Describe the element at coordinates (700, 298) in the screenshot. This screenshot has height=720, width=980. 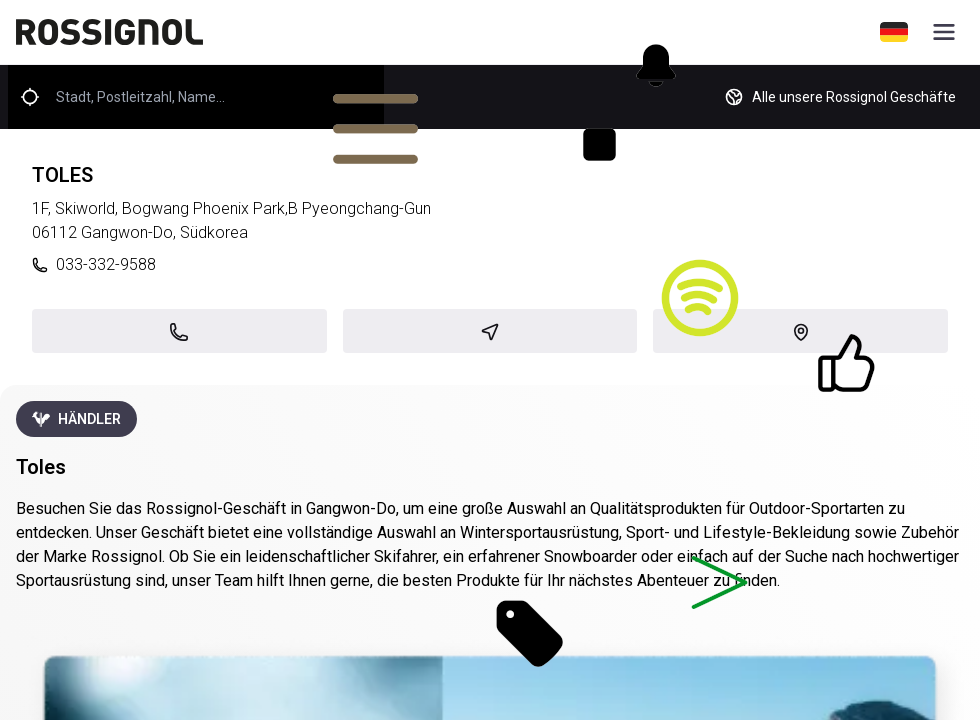
I see `open Spotify` at that location.